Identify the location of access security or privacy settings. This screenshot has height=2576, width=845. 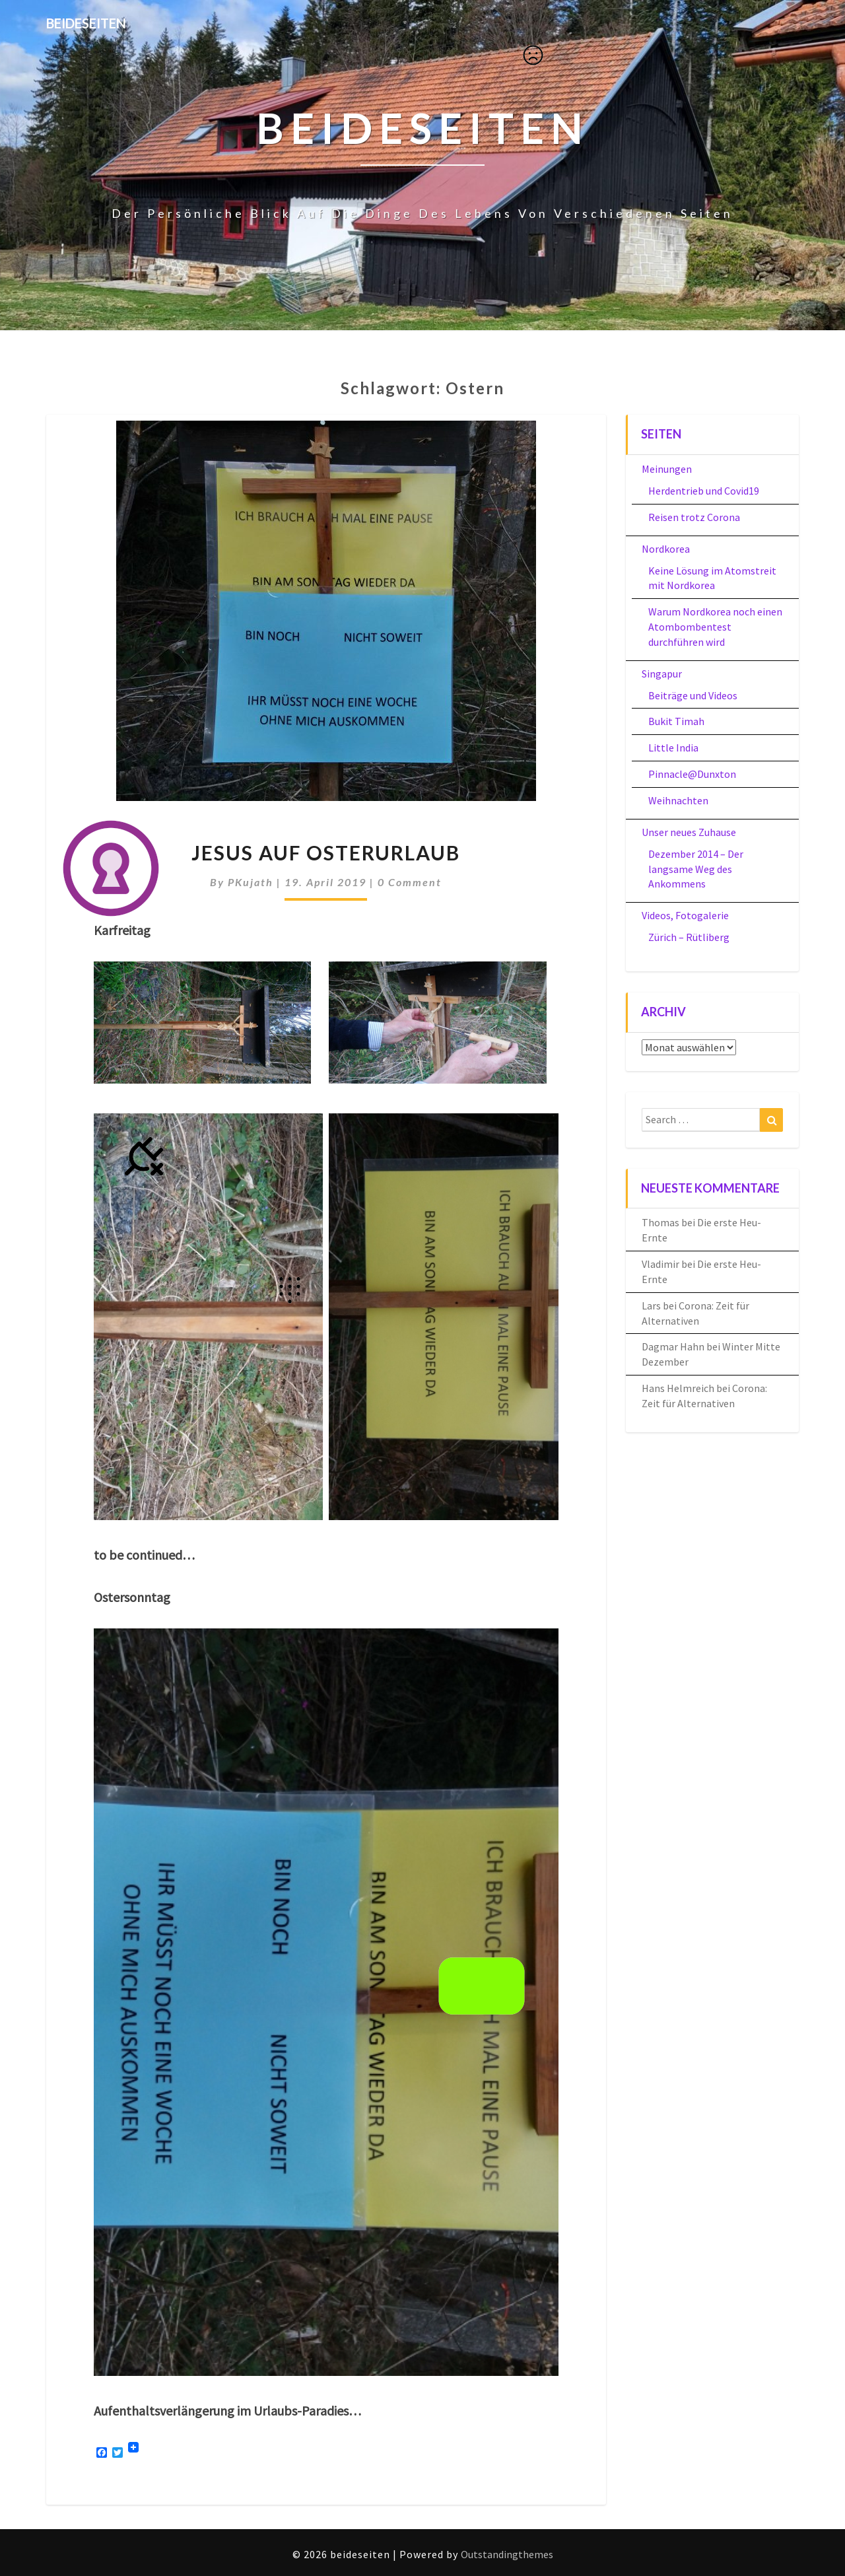
(111, 868).